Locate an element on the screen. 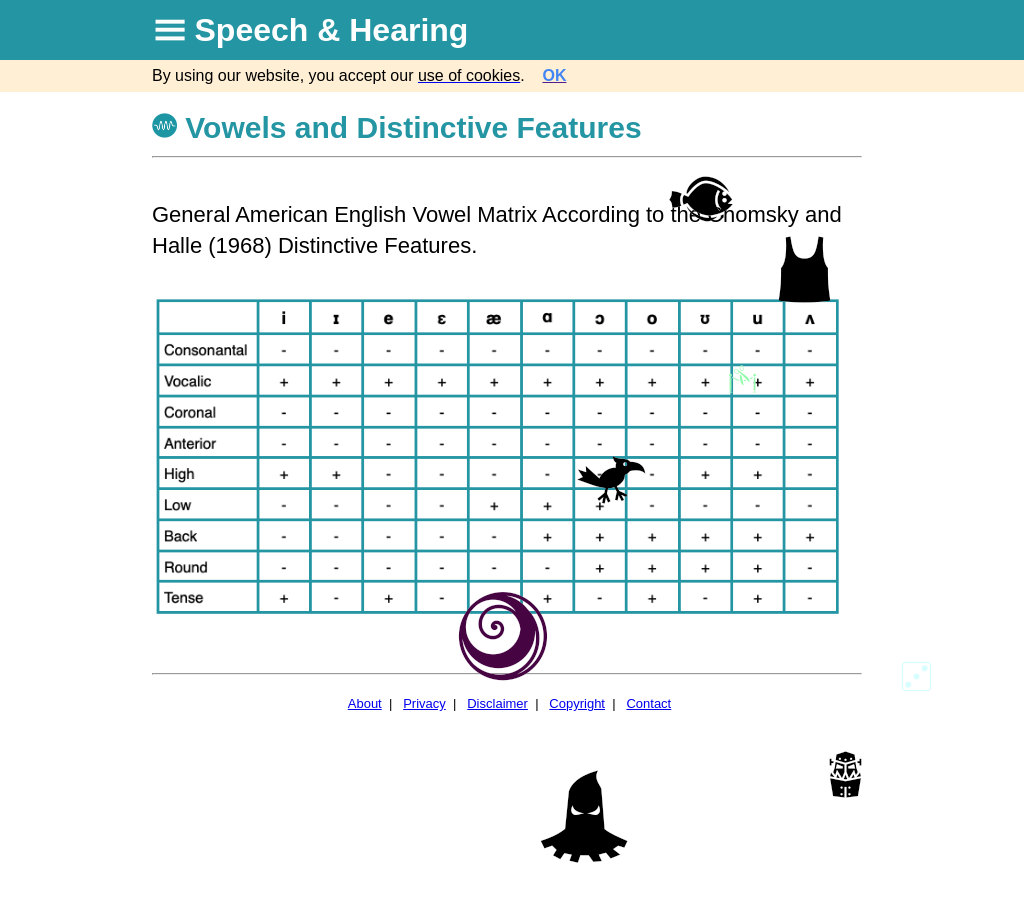  select executioner character class is located at coordinates (584, 815).